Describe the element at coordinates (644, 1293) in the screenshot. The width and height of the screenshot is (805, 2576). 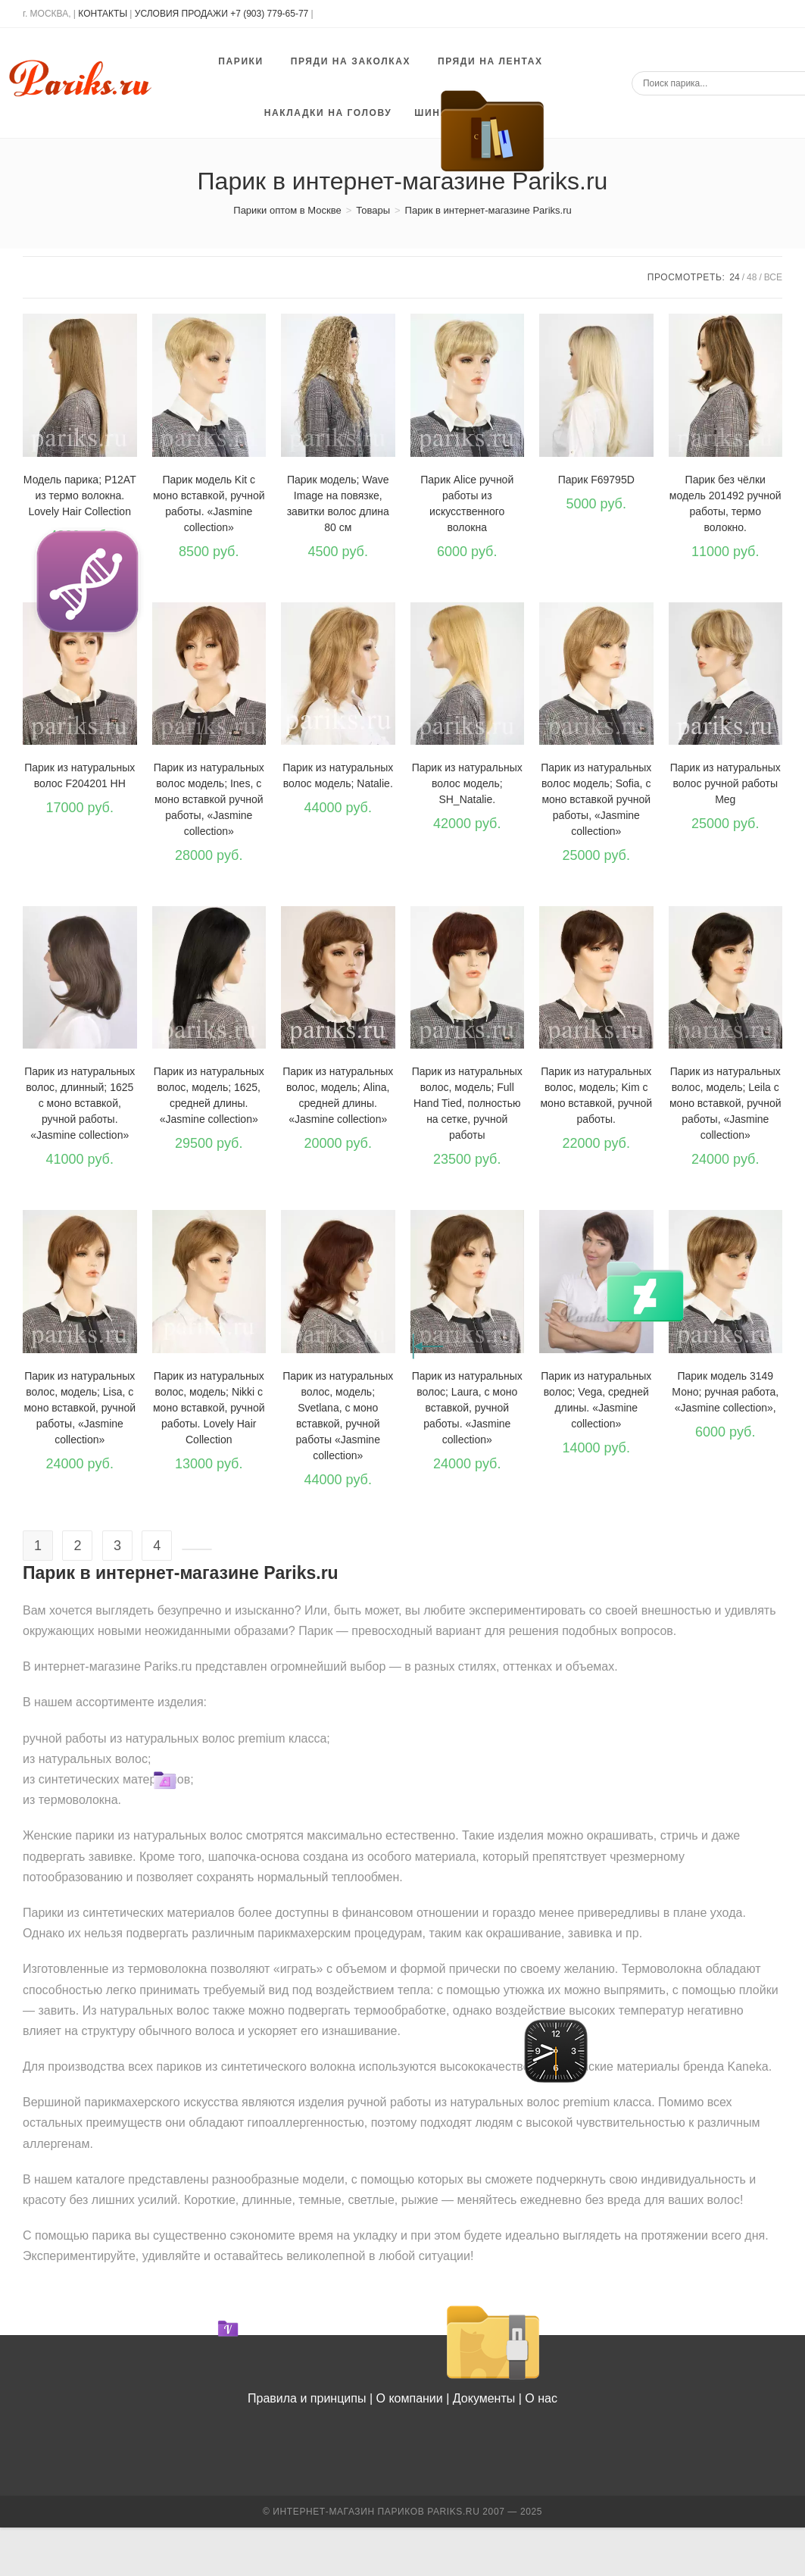
I see `open your DeviantArt downloads folder` at that location.